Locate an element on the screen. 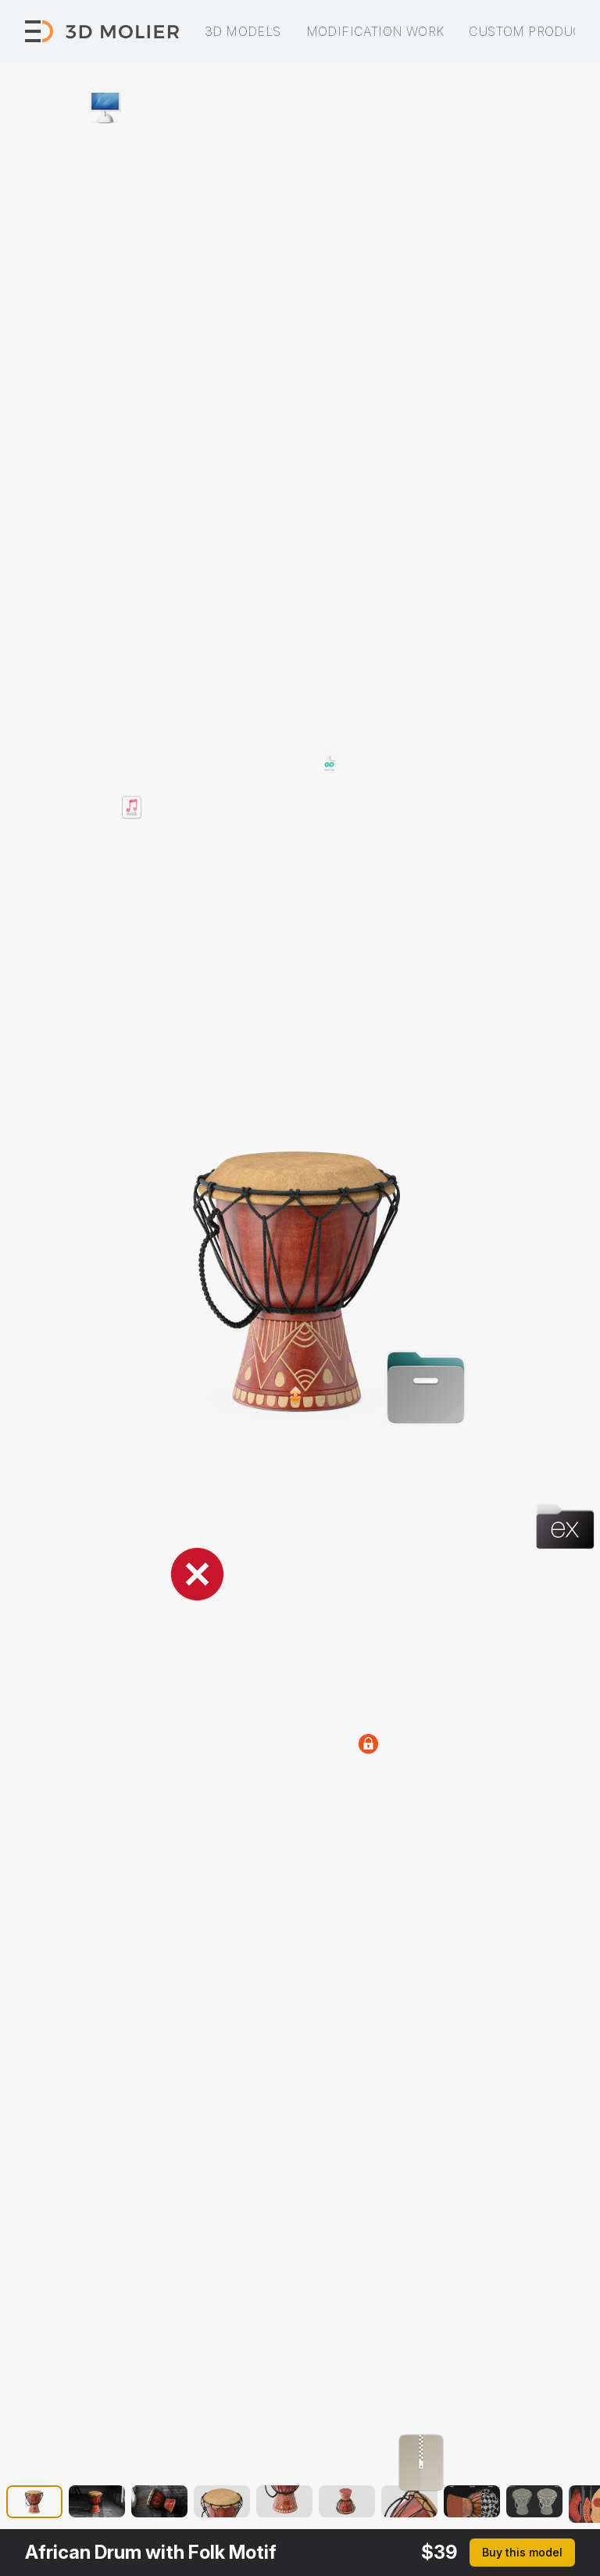 The height and width of the screenshot is (2576, 600). flip object vertically is located at coordinates (295, 1395).